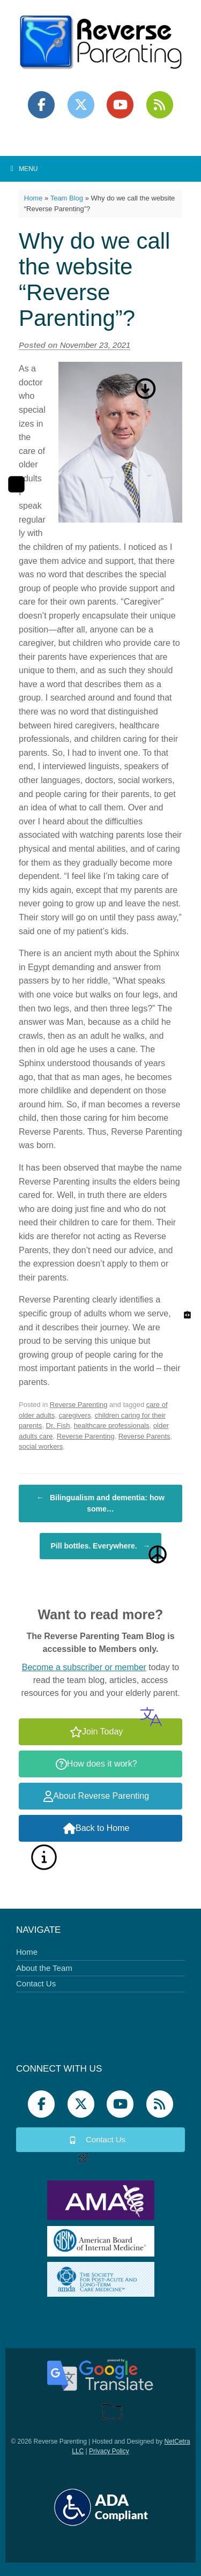  Describe the element at coordinates (187, 1315) in the screenshot. I see `view integration code or instructions` at that location.